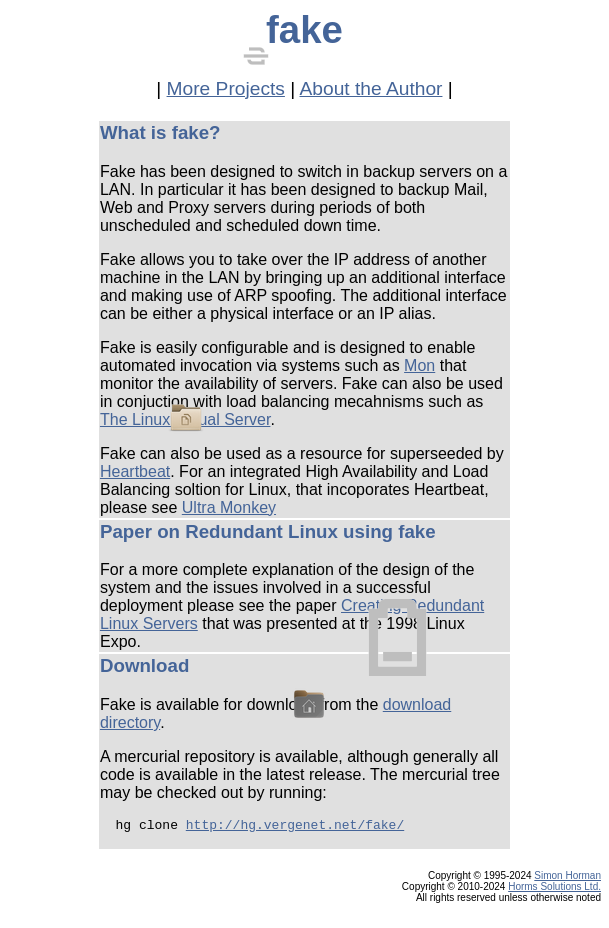 The image size is (609, 928). What do you see at coordinates (397, 637) in the screenshot?
I see `indicates low battery level` at bounding box center [397, 637].